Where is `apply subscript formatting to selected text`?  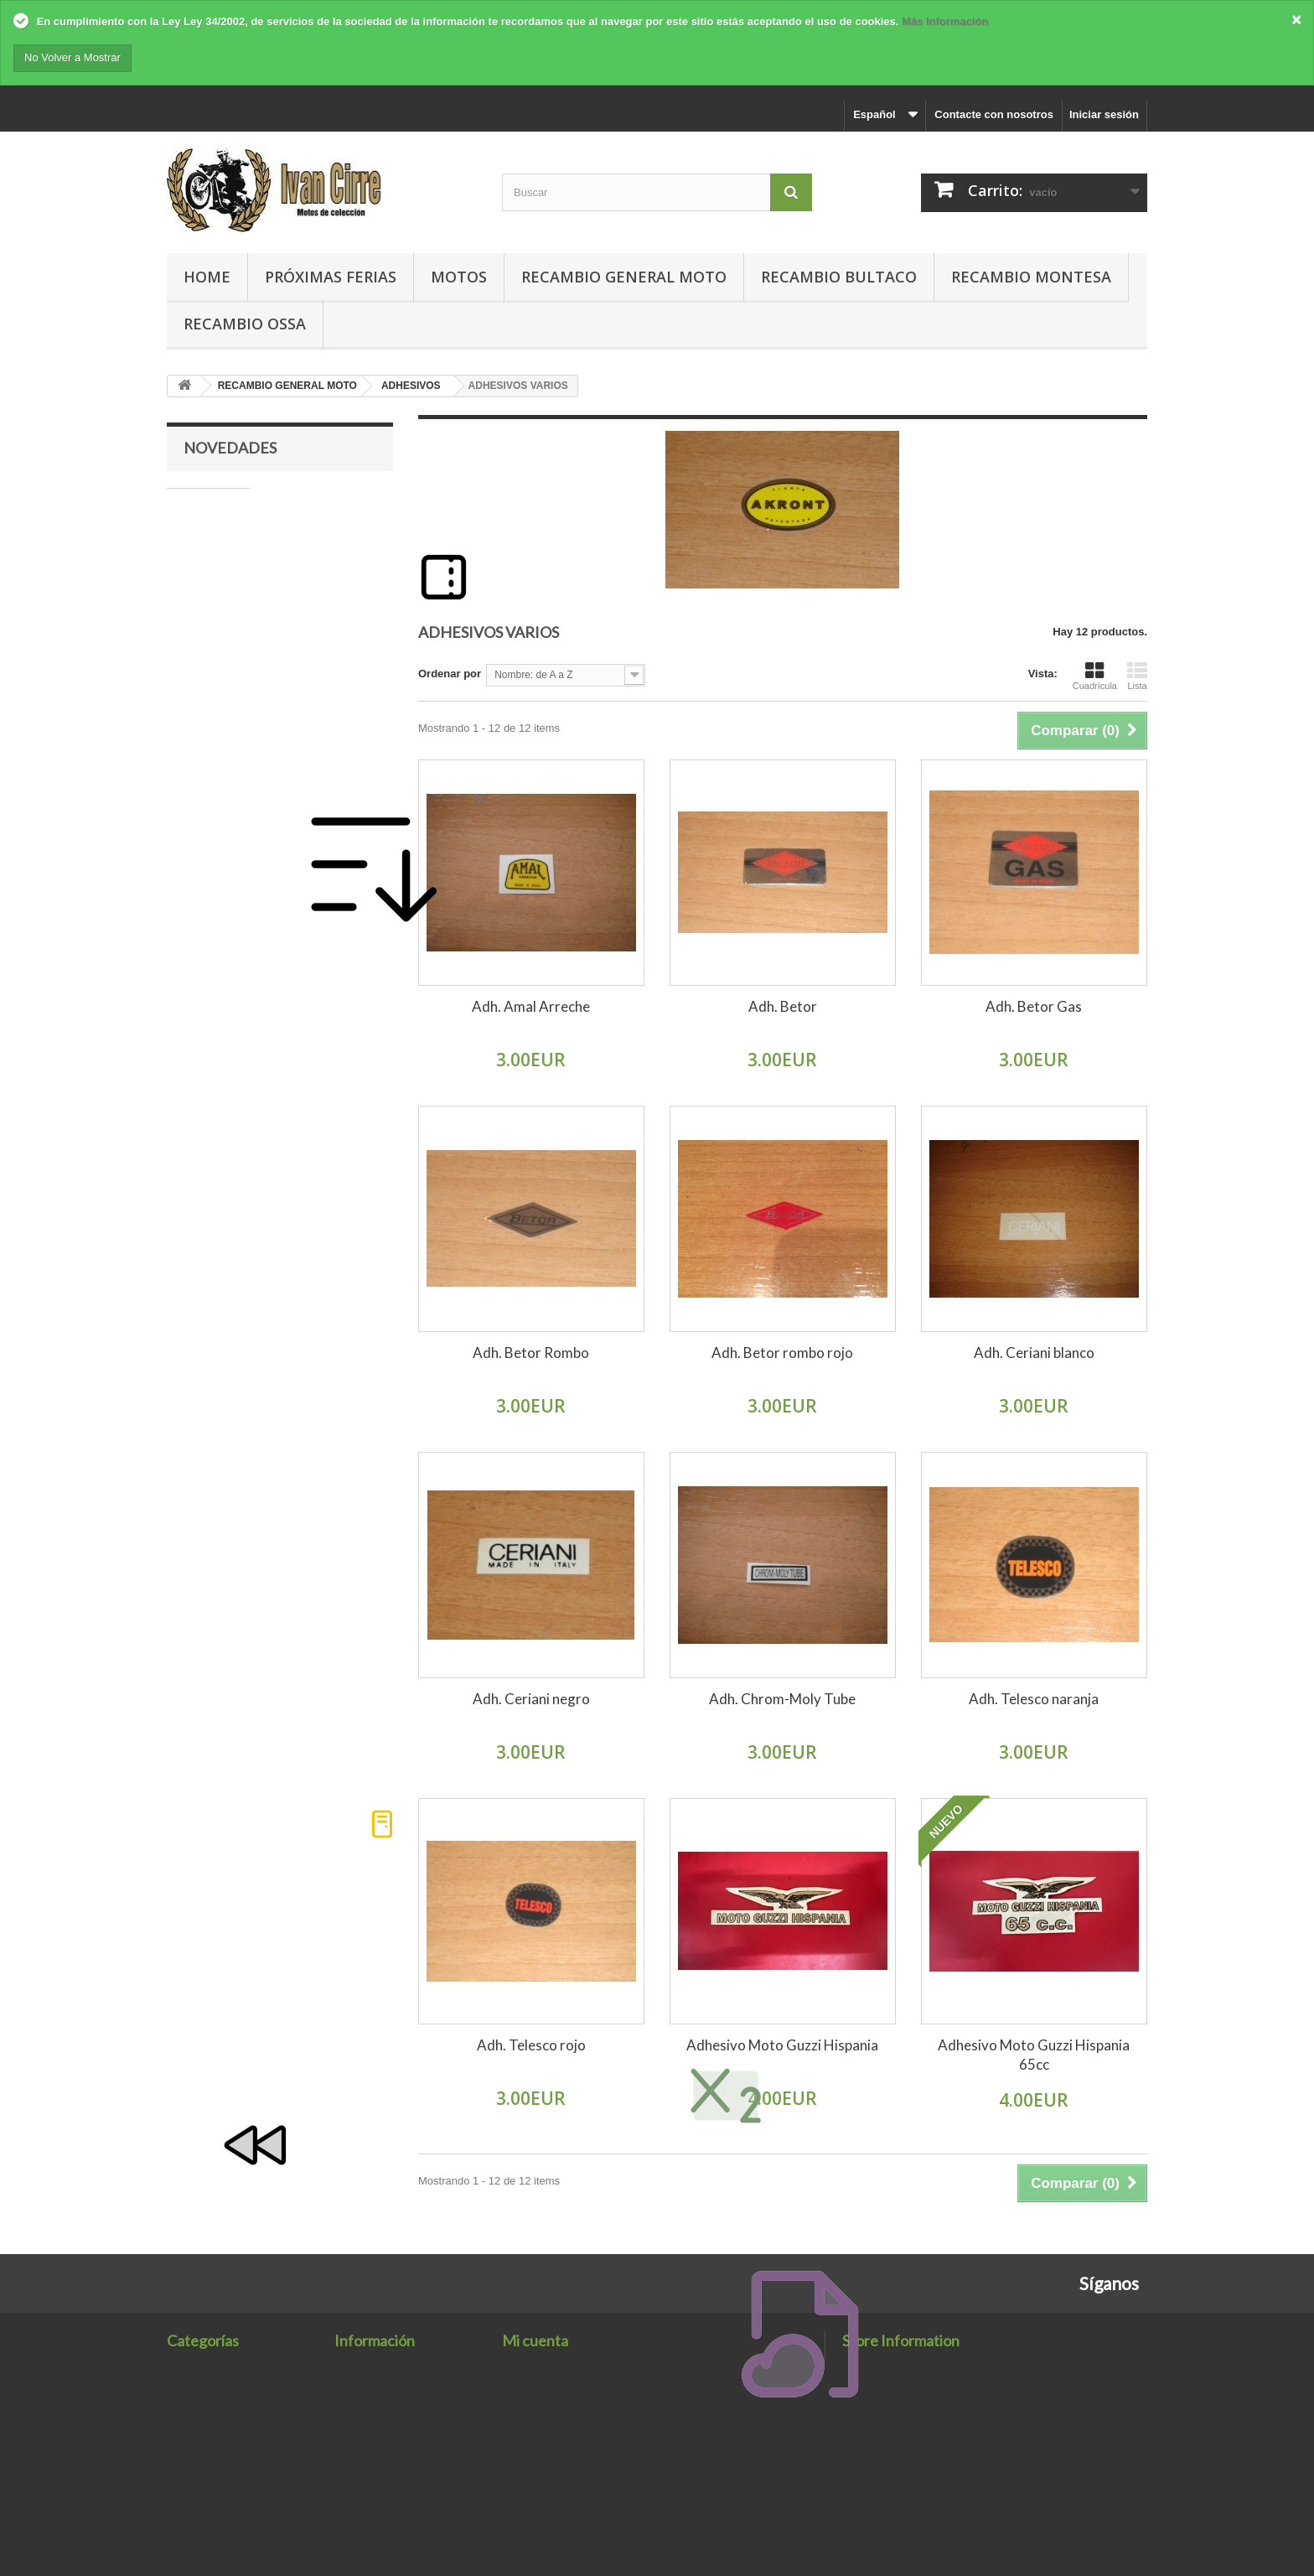
apply subscript formatting to selected text is located at coordinates (722, 2094).